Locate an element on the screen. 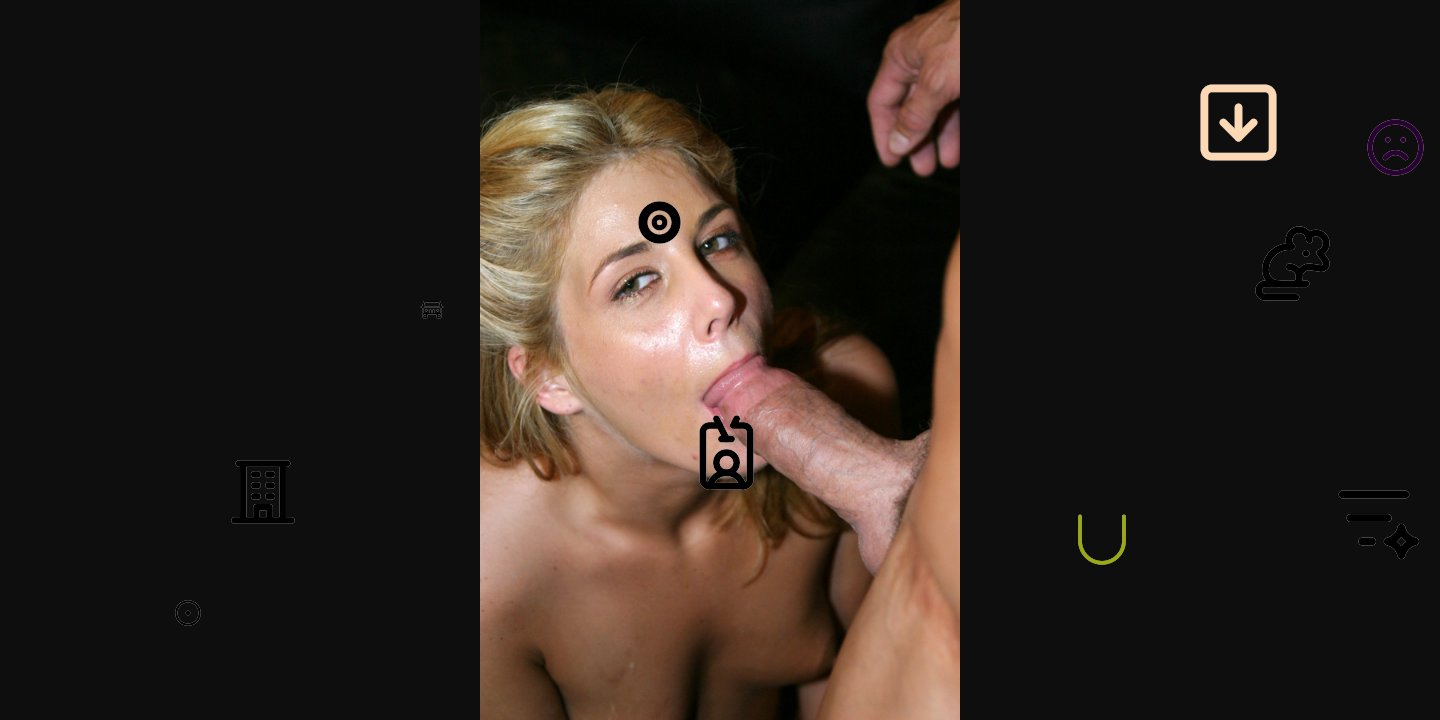 The image size is (1440, 720). indicates pest control or exterminator services is located at coordinates (1292, 263).